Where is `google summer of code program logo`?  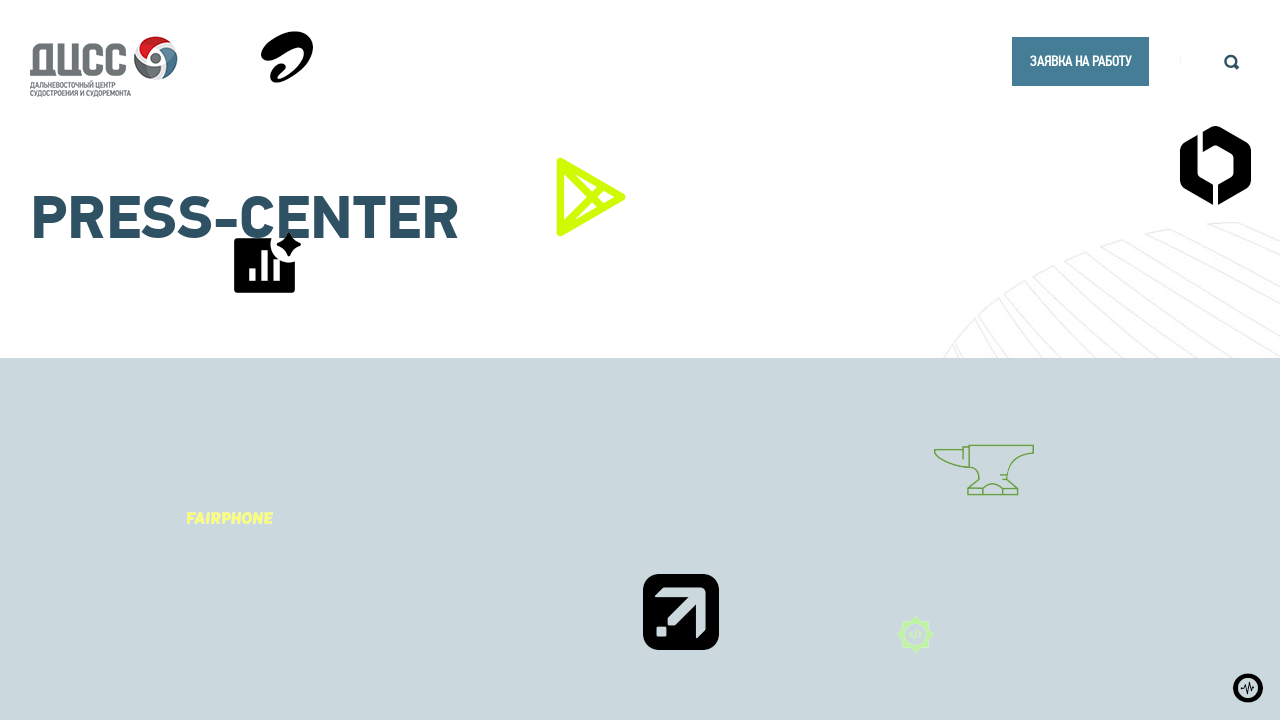
google summer of code program logo is located at coordinates (915, 634).